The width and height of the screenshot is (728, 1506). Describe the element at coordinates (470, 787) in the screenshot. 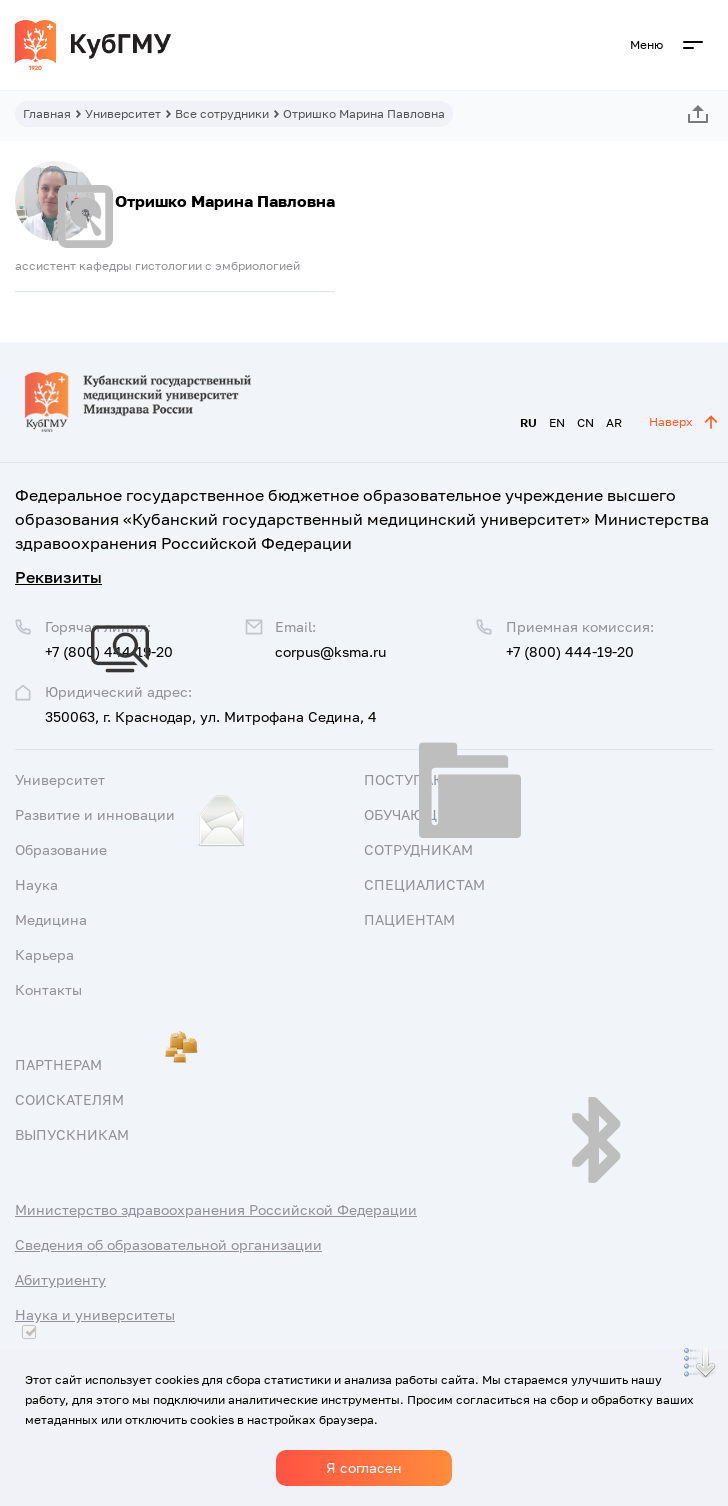

I see `access desktop folder` at that location.